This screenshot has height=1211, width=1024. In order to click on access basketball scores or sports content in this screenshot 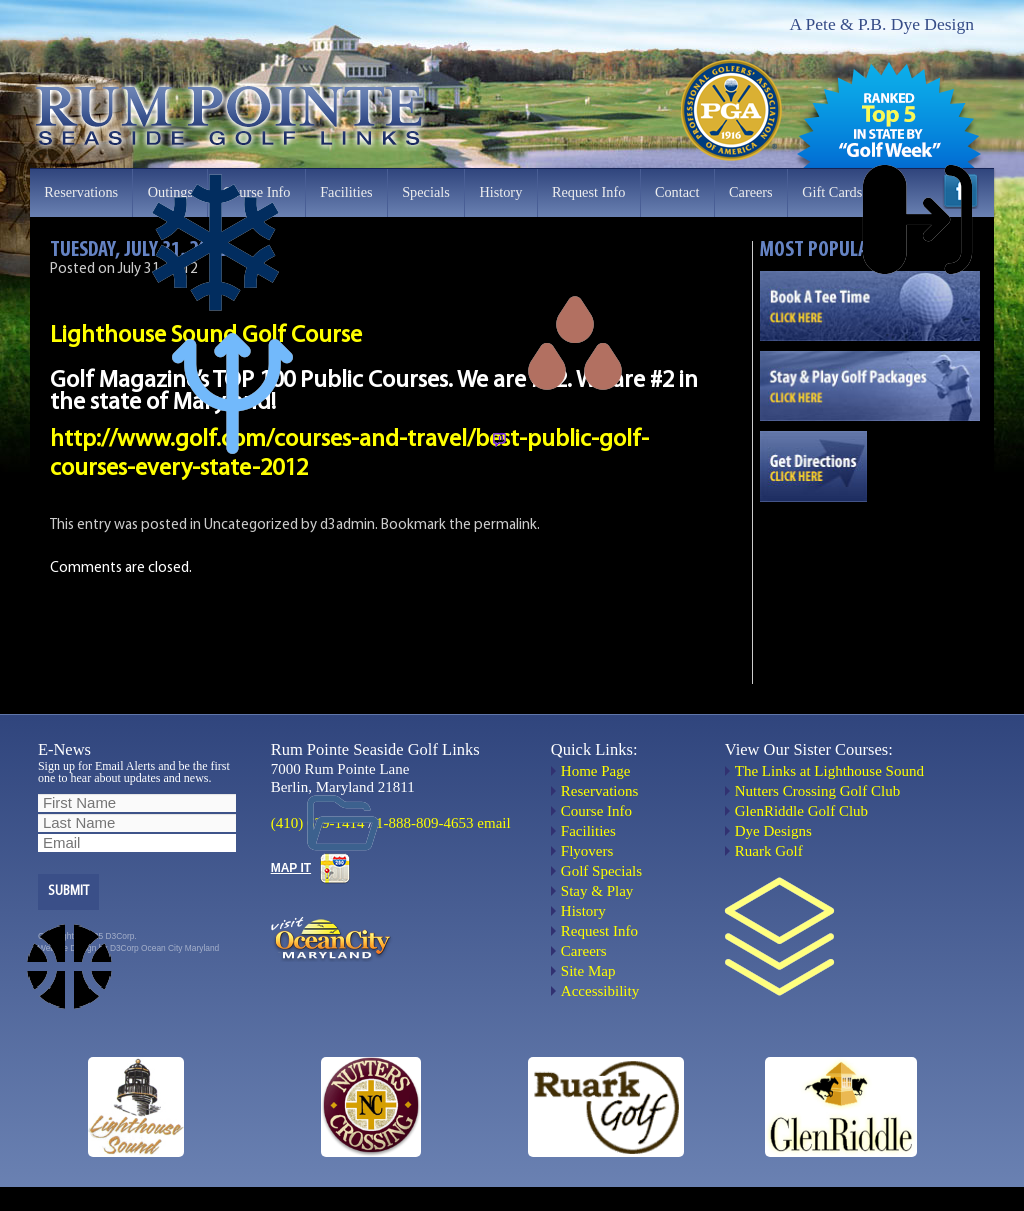, I will do `click(69, 966)`.